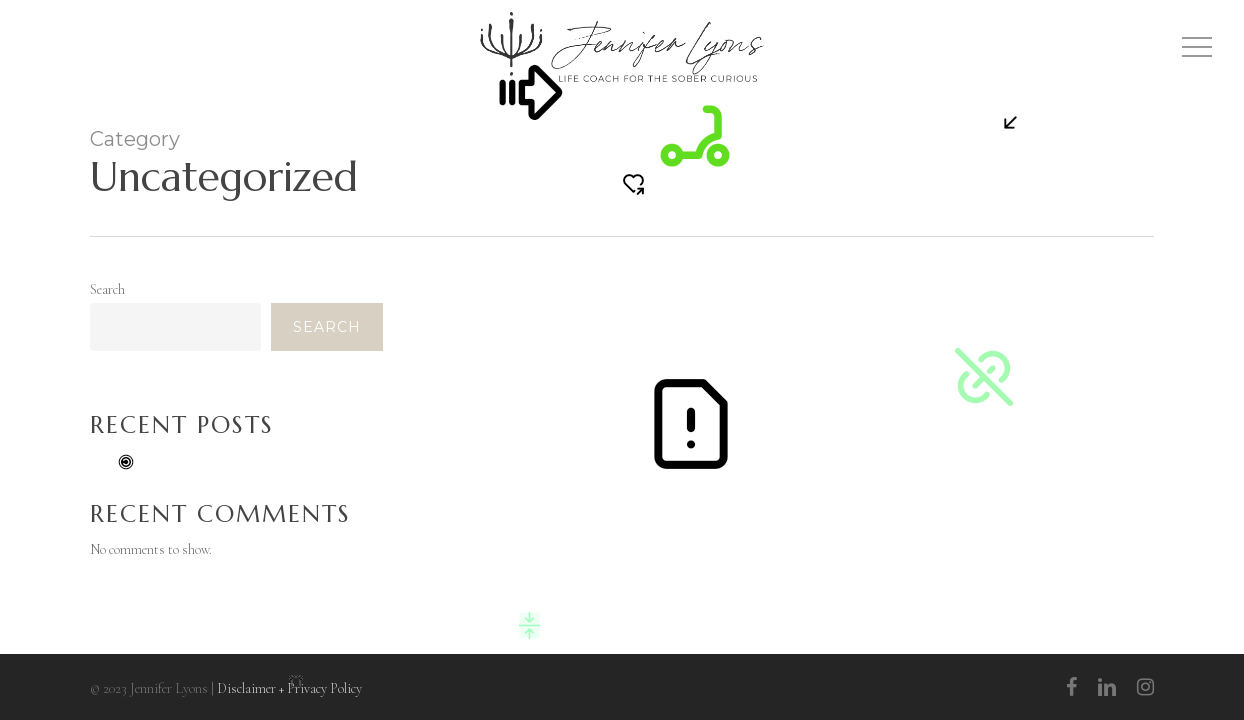  Describe the element at coordinates (633, 183) in the screenshot. I see `share a liked or favorited item` at that location.